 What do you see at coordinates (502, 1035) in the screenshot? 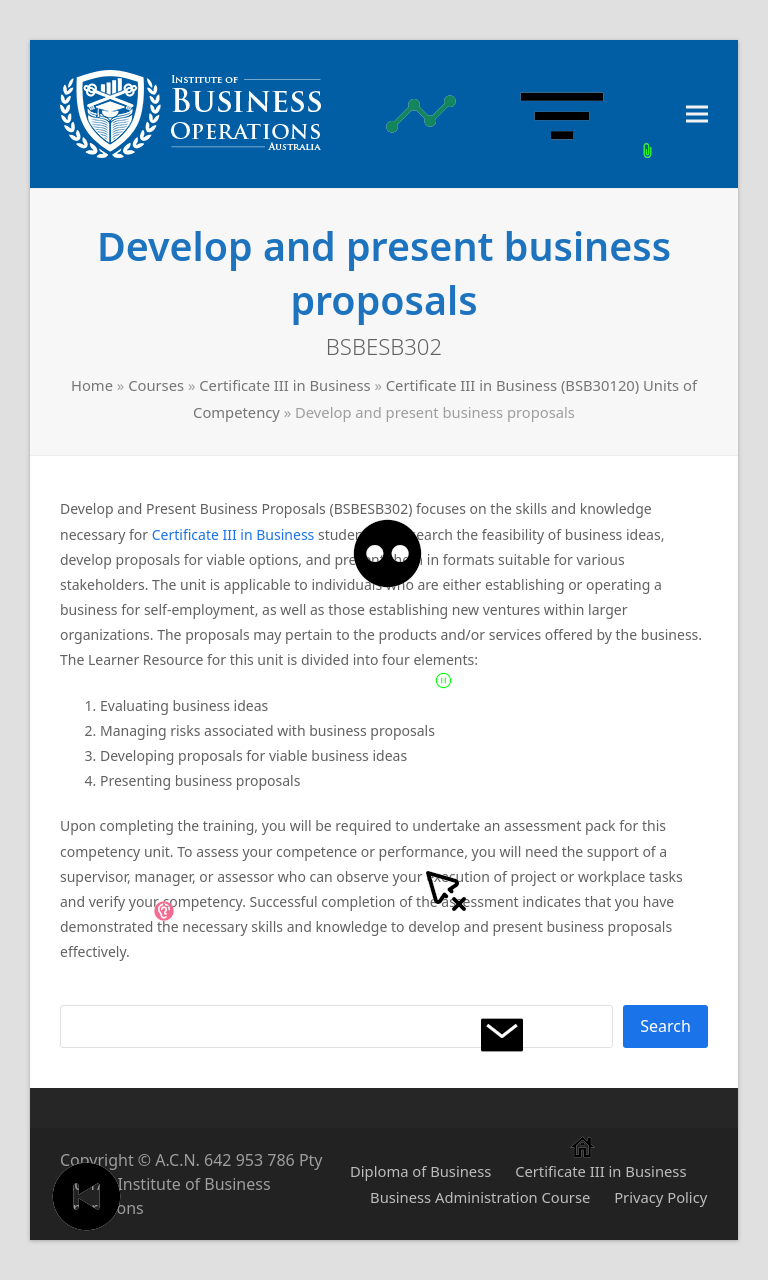
I see `open your email inbox` at bounding box center [502, 1035].